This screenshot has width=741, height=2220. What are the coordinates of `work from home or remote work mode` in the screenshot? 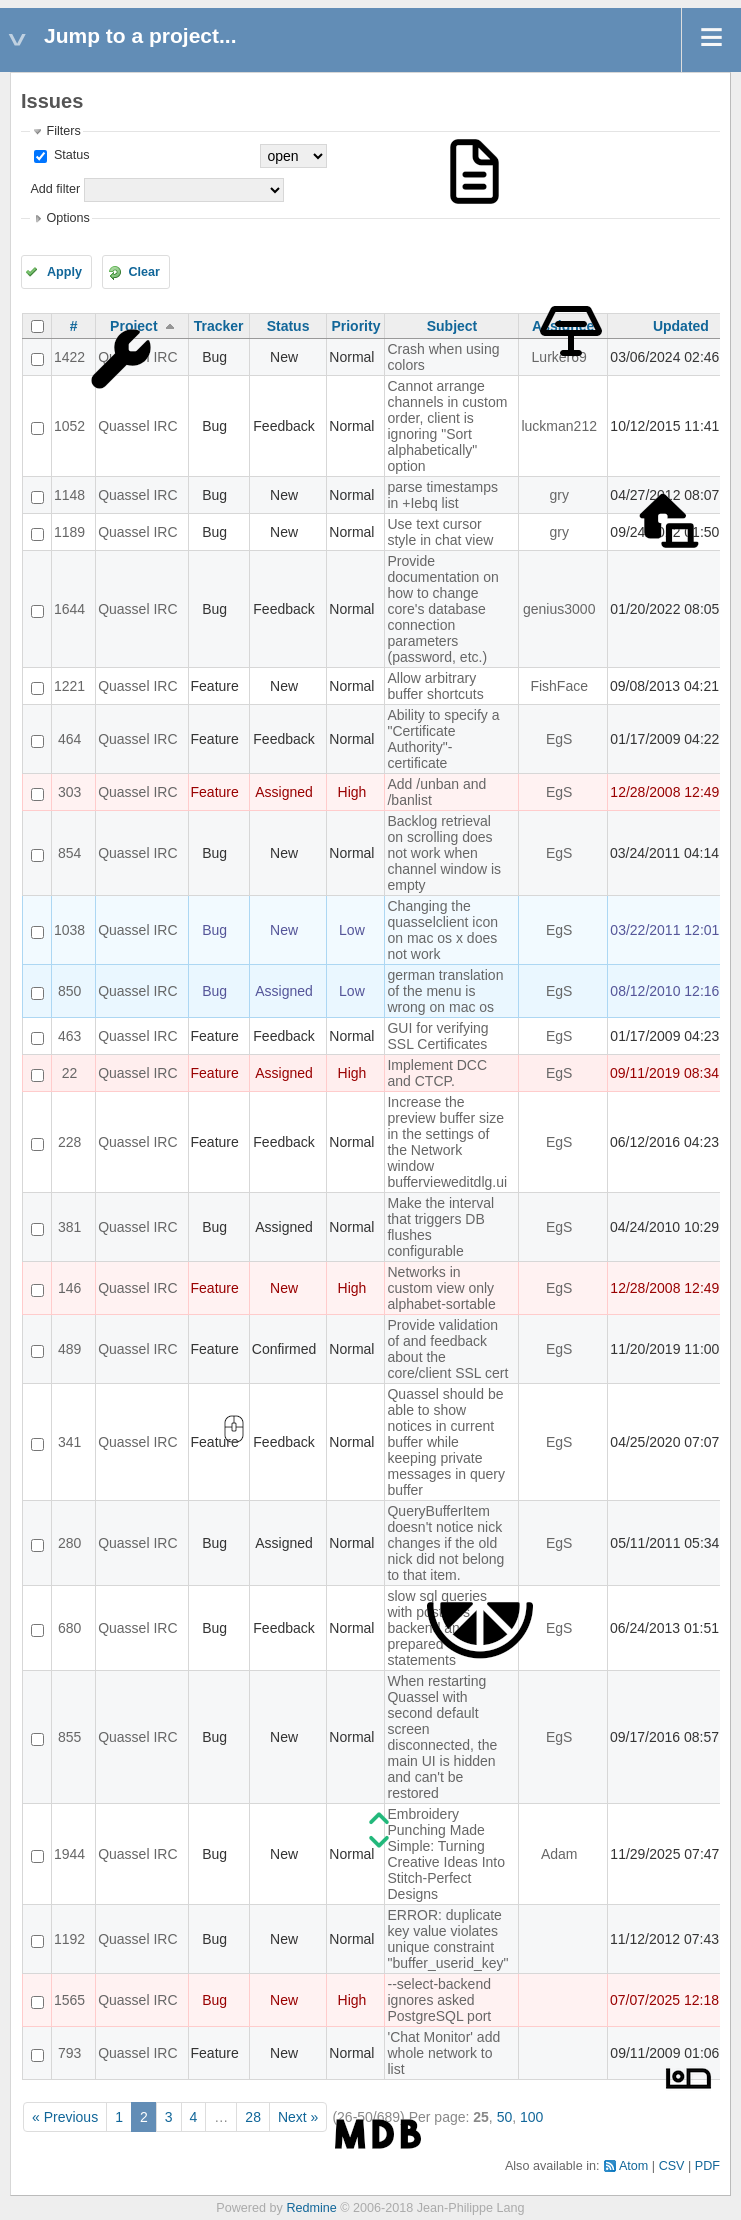 It's located at (669, 520).